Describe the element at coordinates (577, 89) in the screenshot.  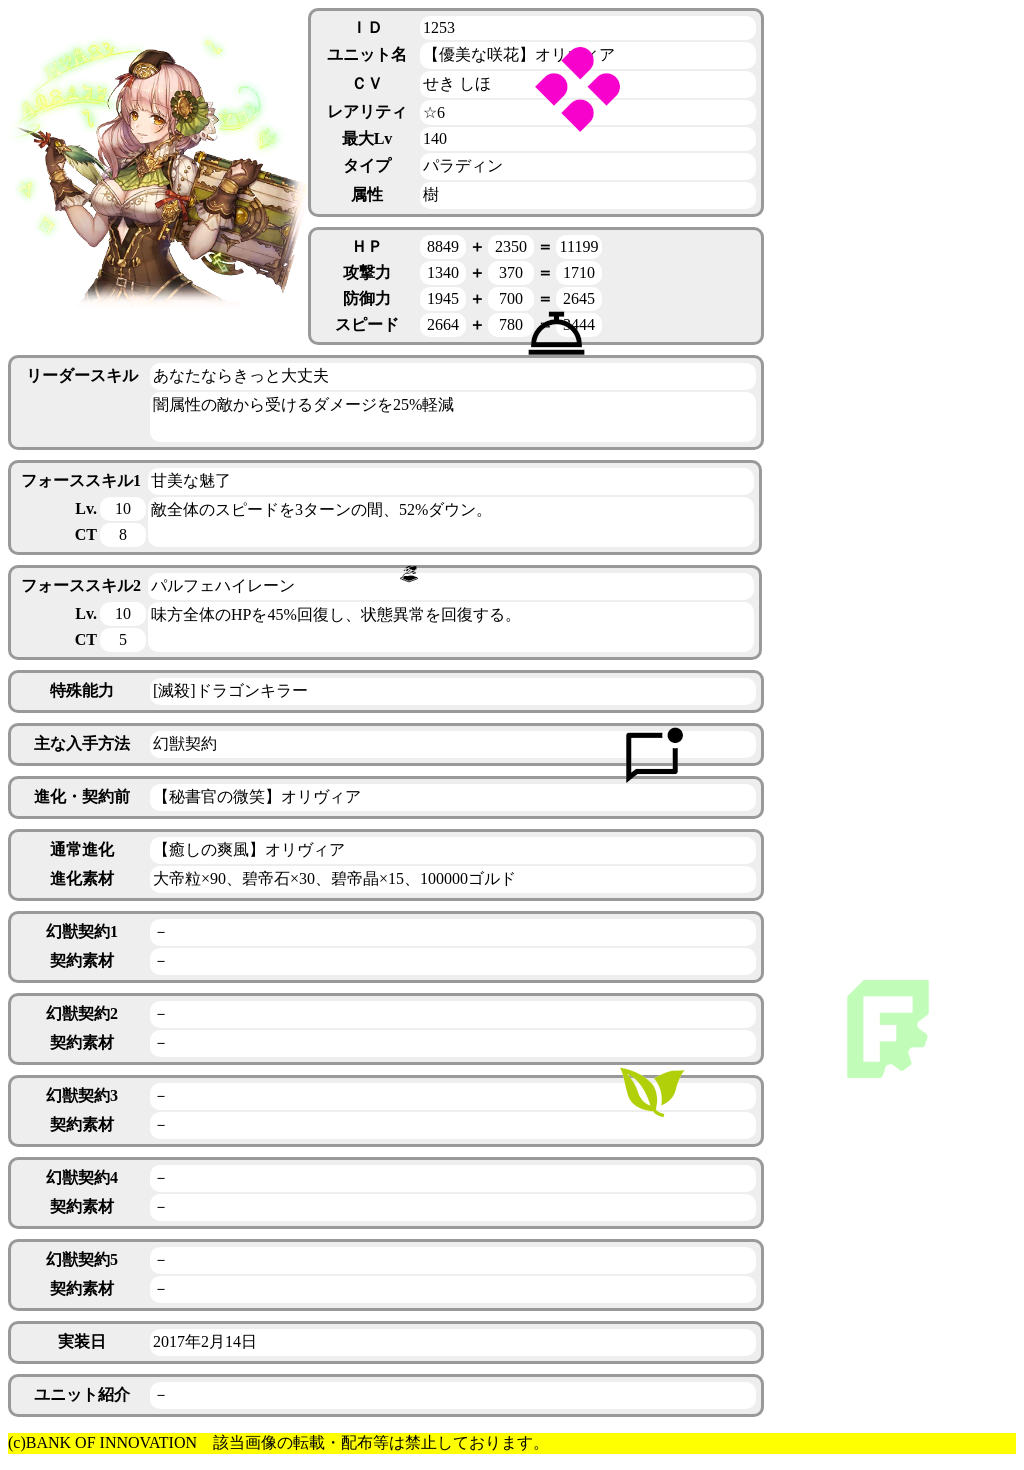
I see `bentobox company logo` at that location.